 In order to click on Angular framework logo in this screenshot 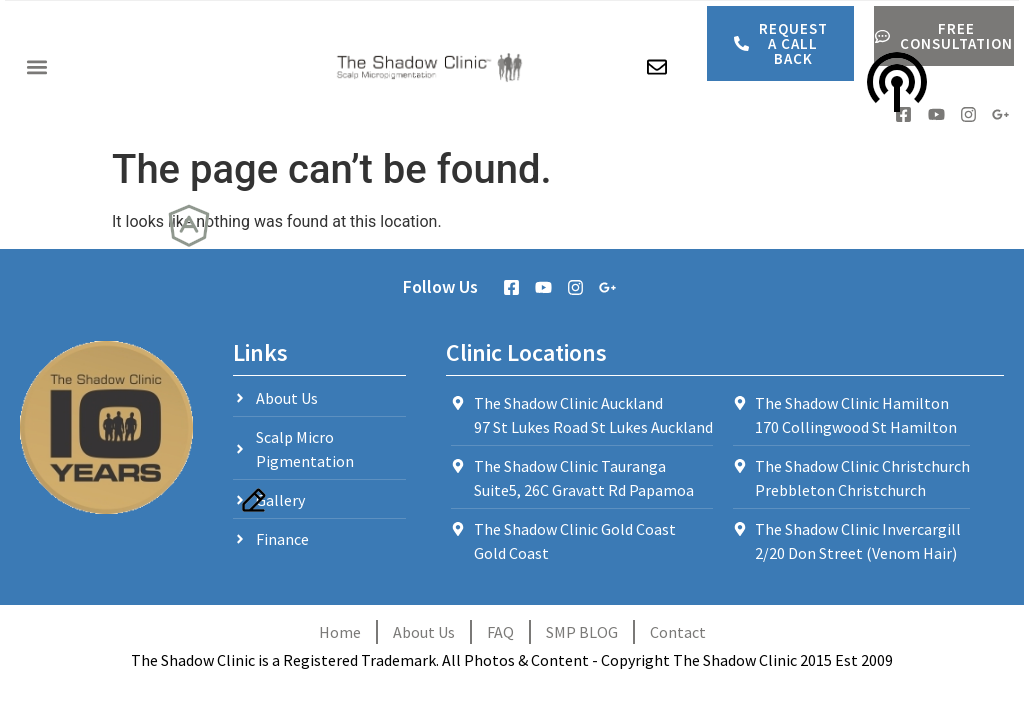, I will do `click(189, 225)`.